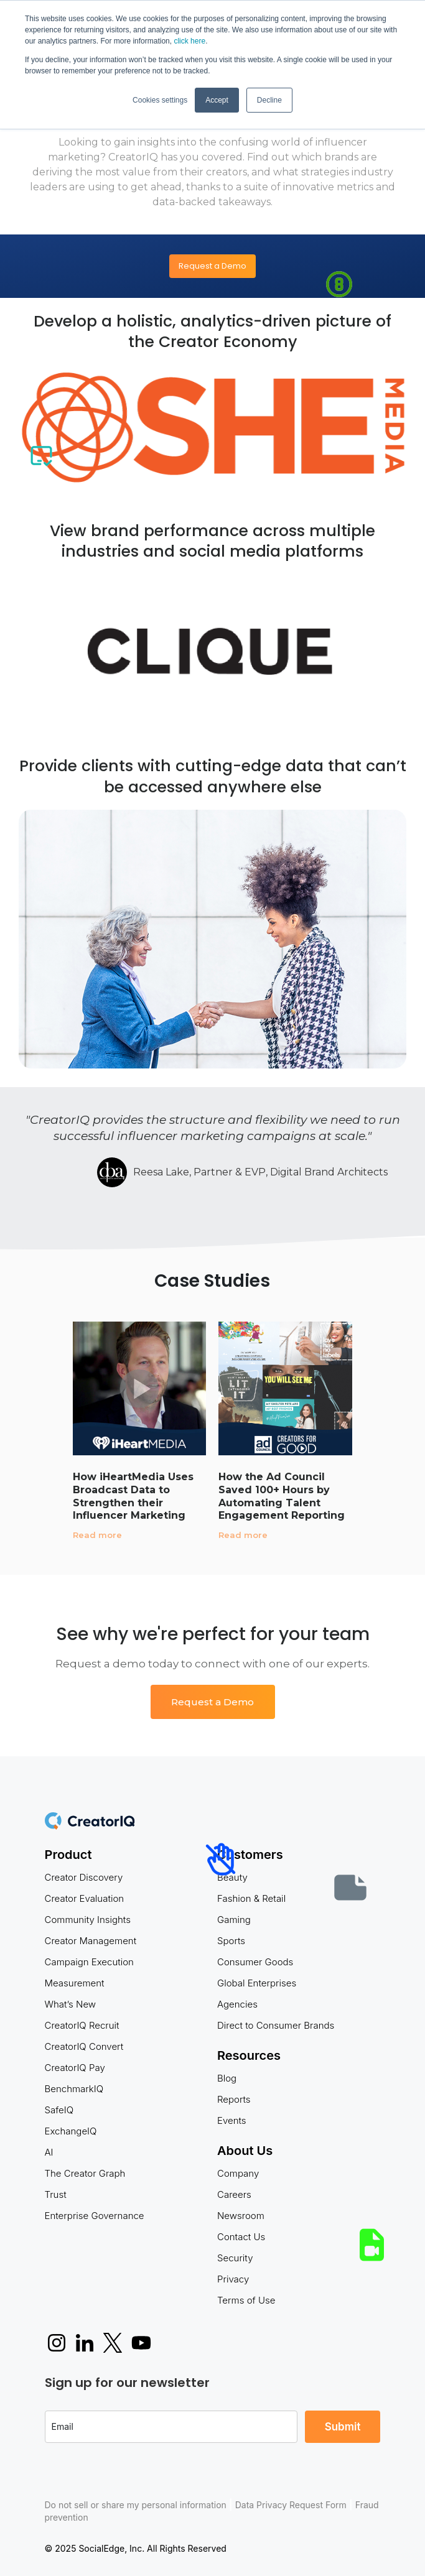  I want to click on open a video file, so click(371, 2245).